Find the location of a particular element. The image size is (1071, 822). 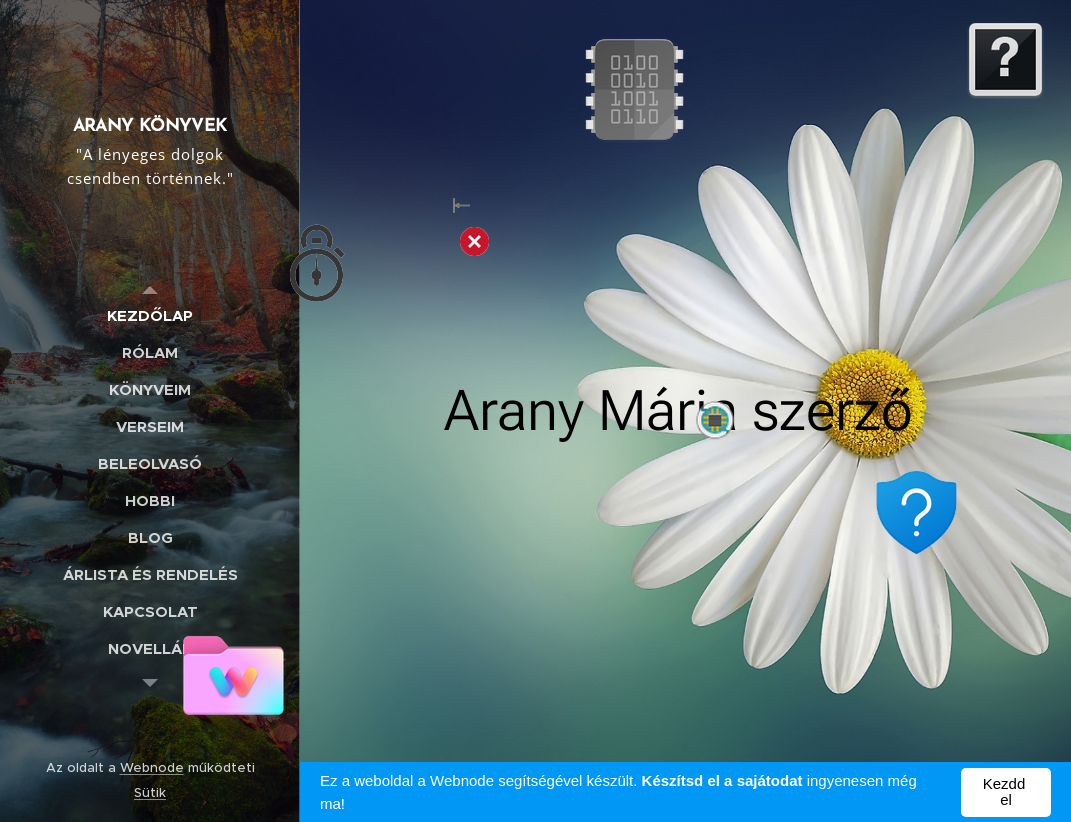

open system profiler to analyze performance is located at coordinates (316, 264).